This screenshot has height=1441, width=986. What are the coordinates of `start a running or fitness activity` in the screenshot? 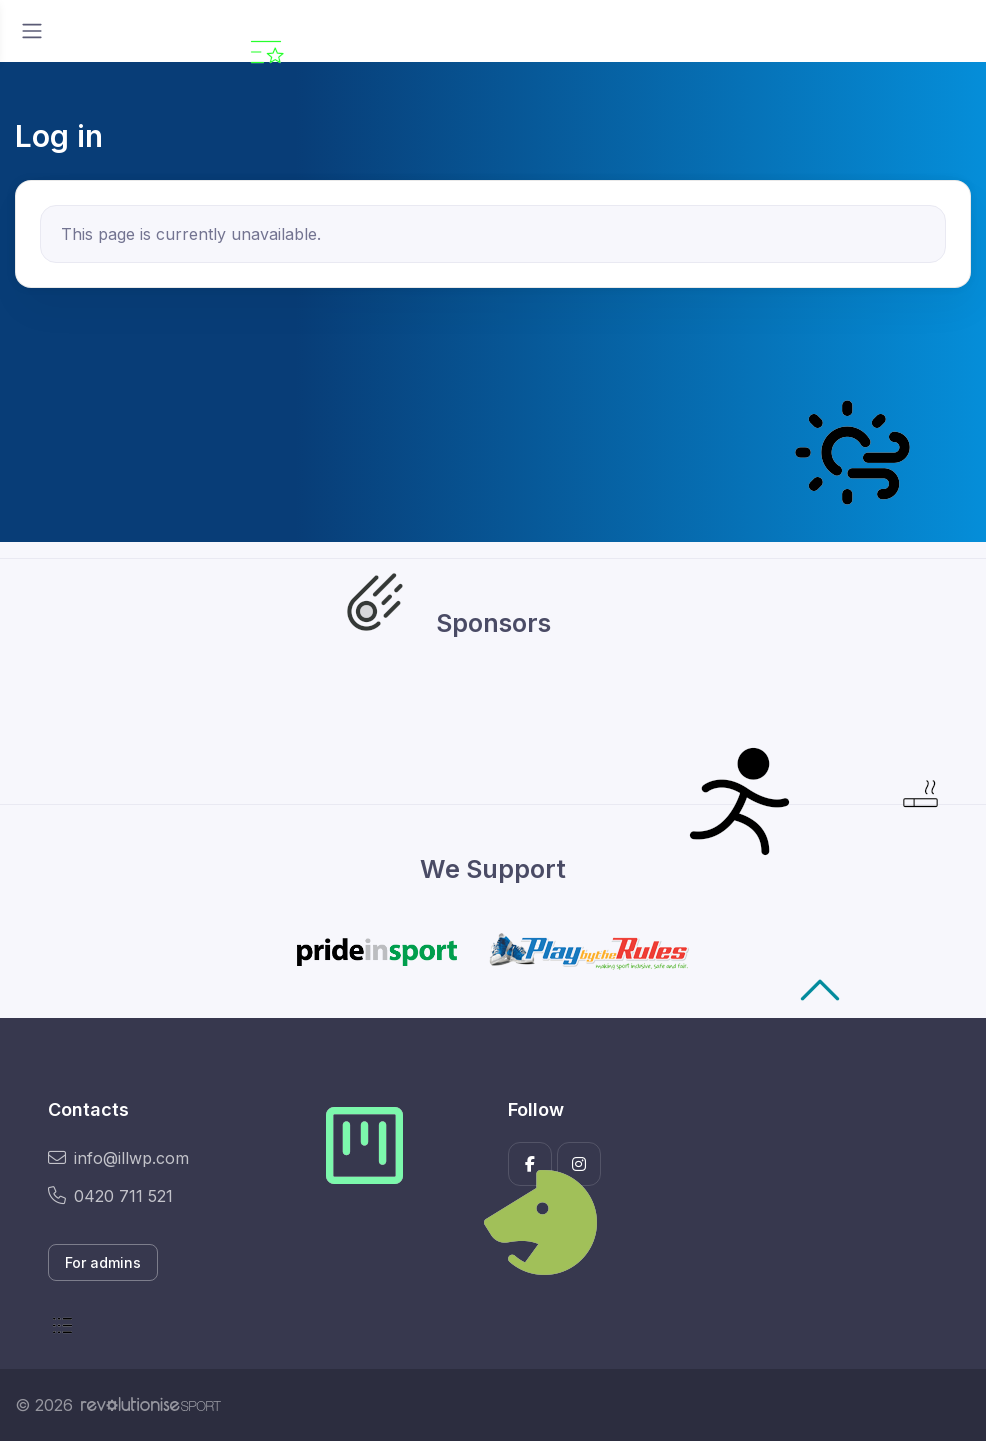 It's located at (741, 799).